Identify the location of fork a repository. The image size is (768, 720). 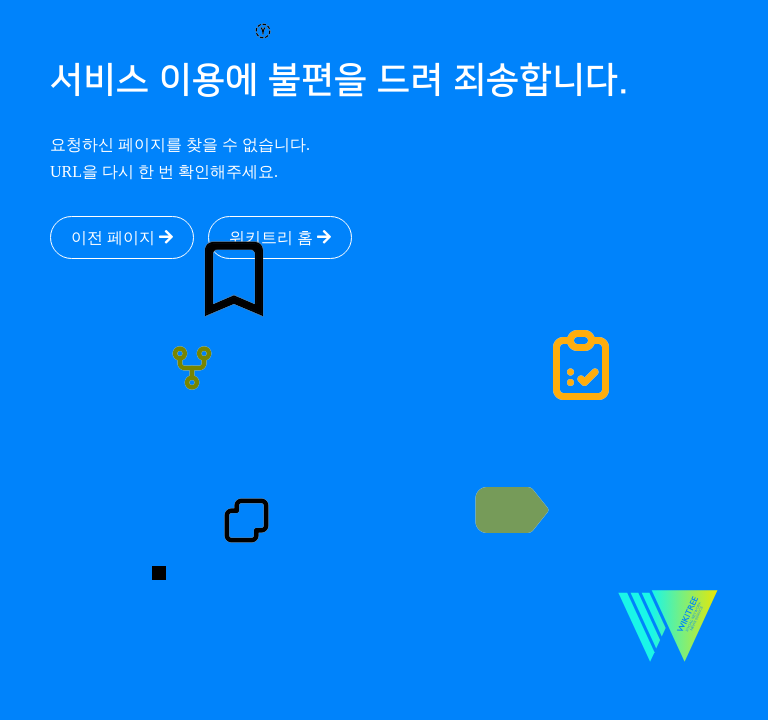
(192, 368).